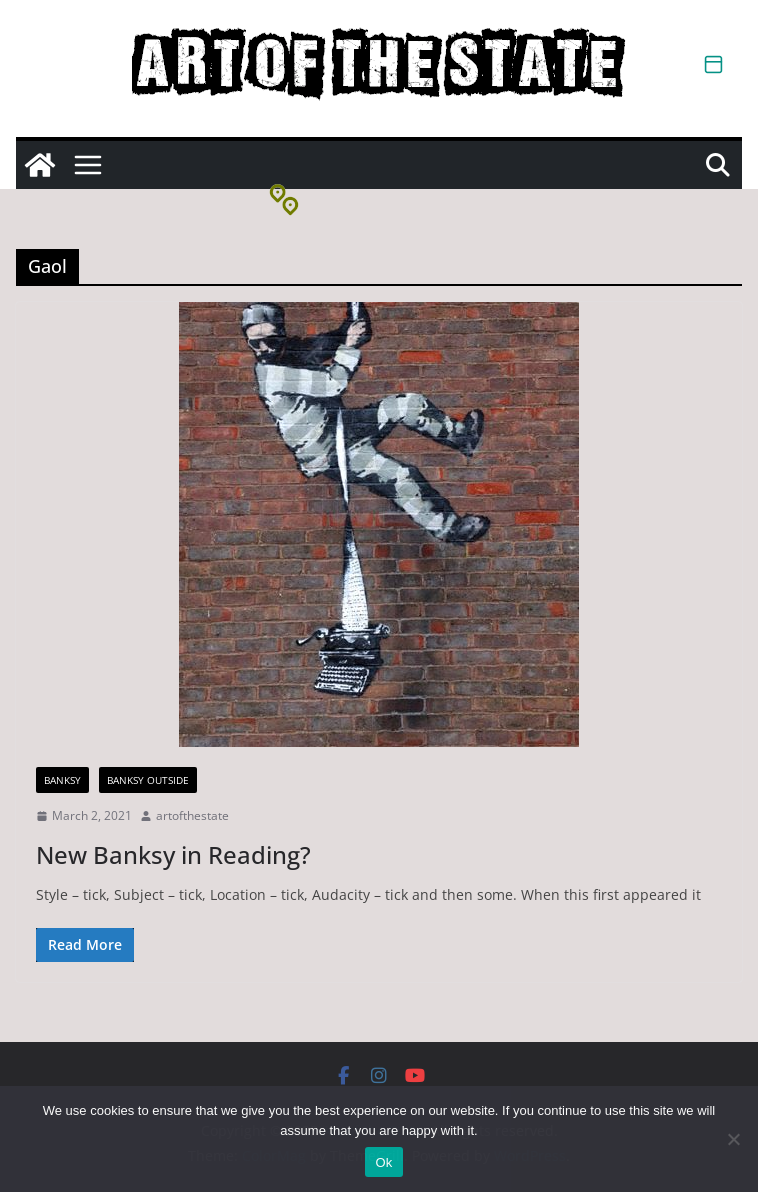  What do you see at coordinates (284, 200) in the screenshot?
I see `view multiple saved locations` at bounding box center [284, 200].